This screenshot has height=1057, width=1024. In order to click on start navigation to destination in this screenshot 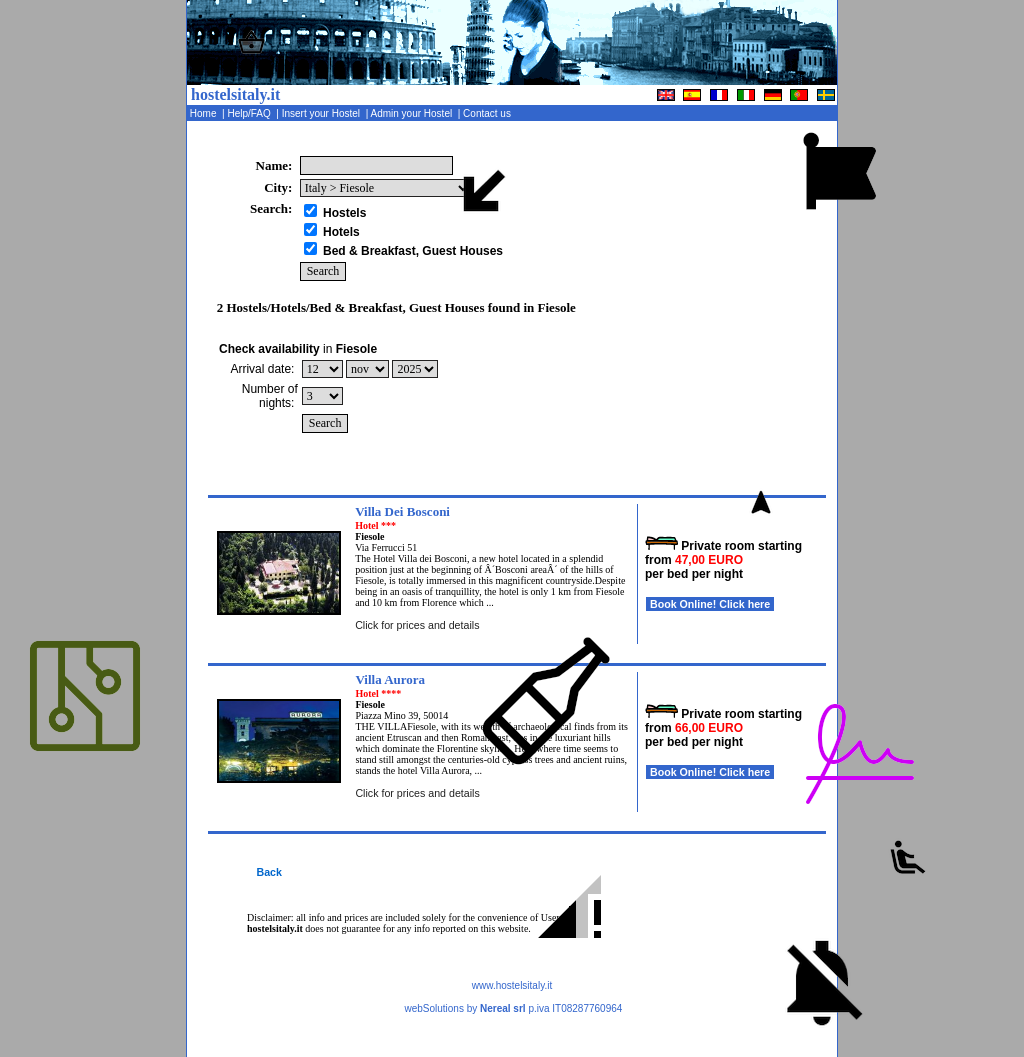, I will do `click(761, 502)`.